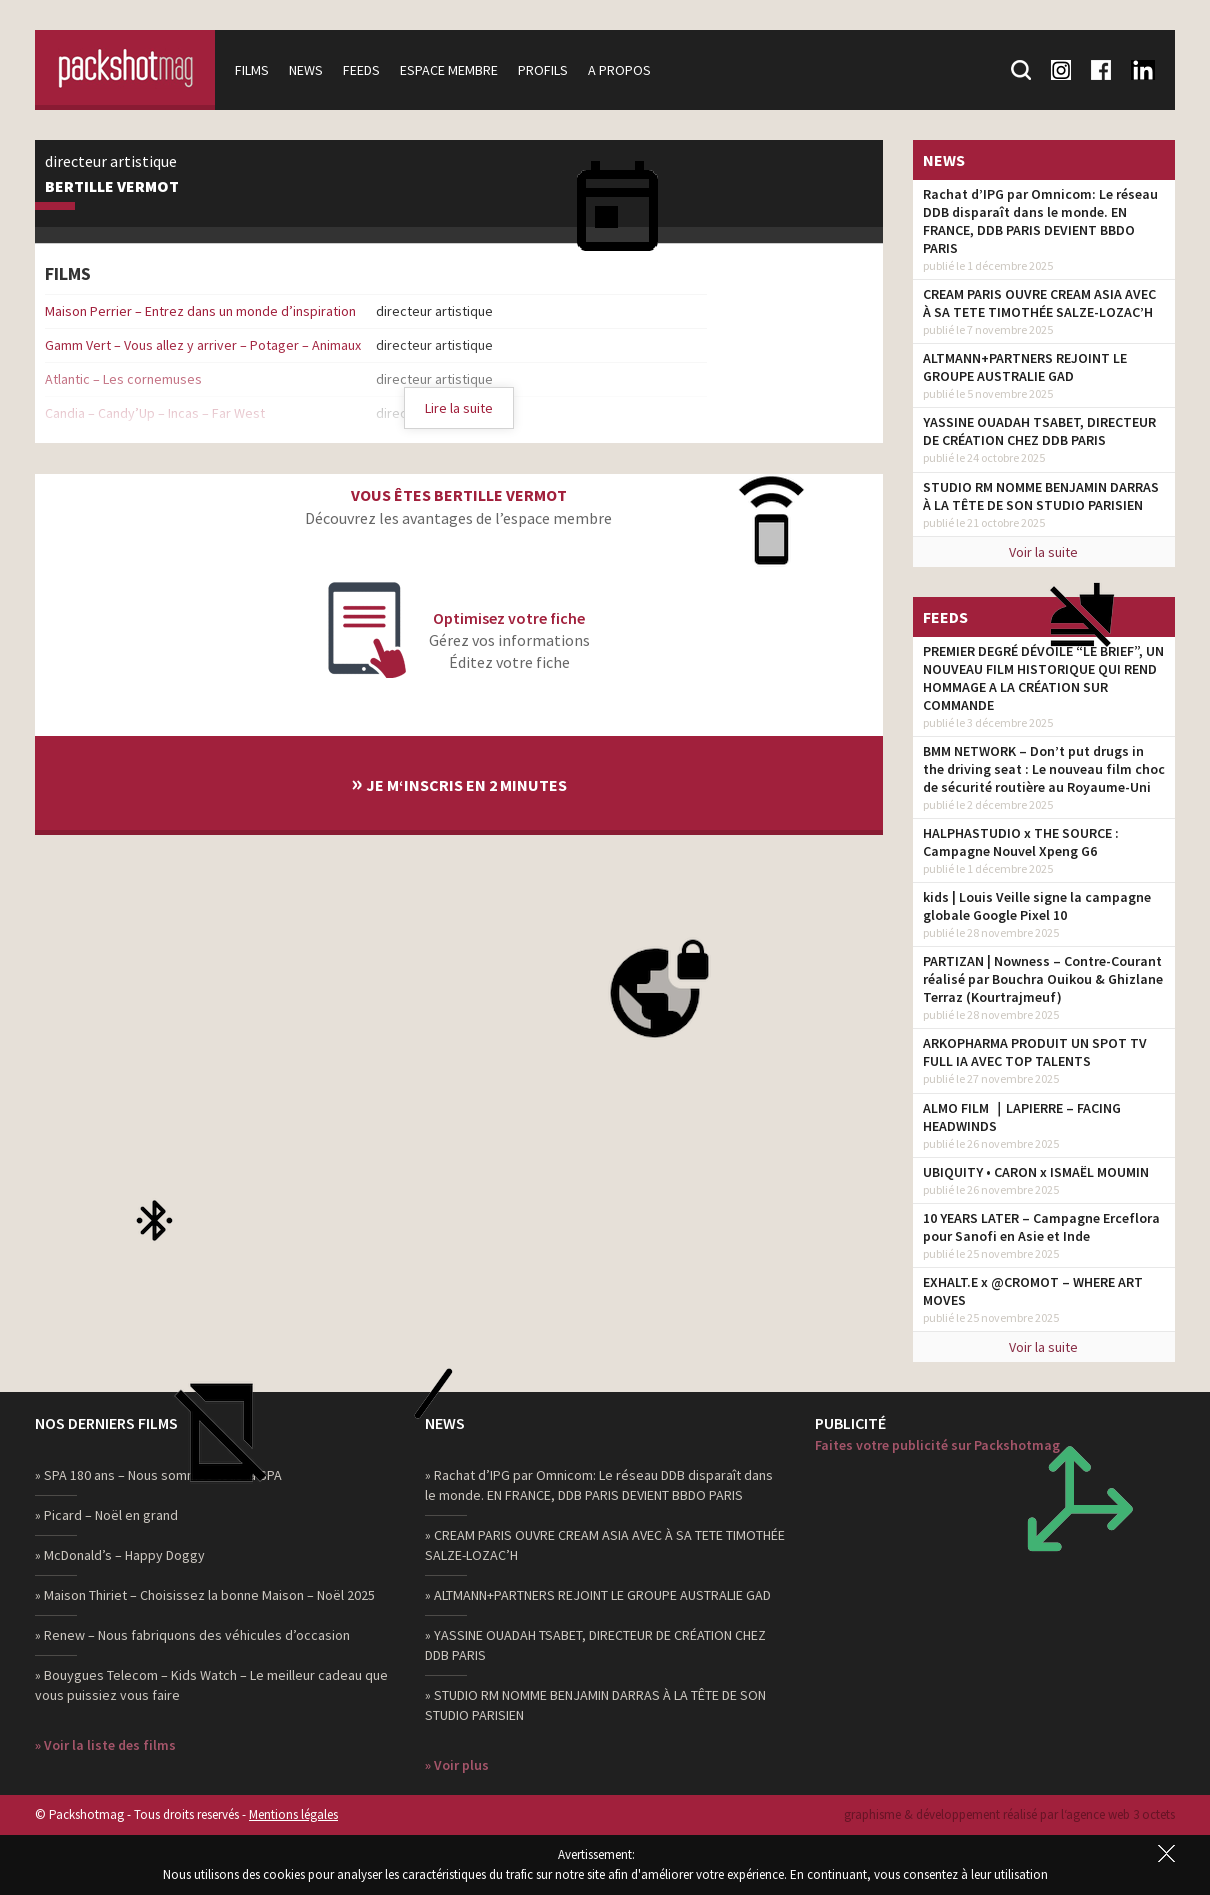 This screenshot has width=1210, height=1895. Describe the element at coordinates (154, 1220) in the screenshot. I see `indicates an active bluetooth connection` at that location.